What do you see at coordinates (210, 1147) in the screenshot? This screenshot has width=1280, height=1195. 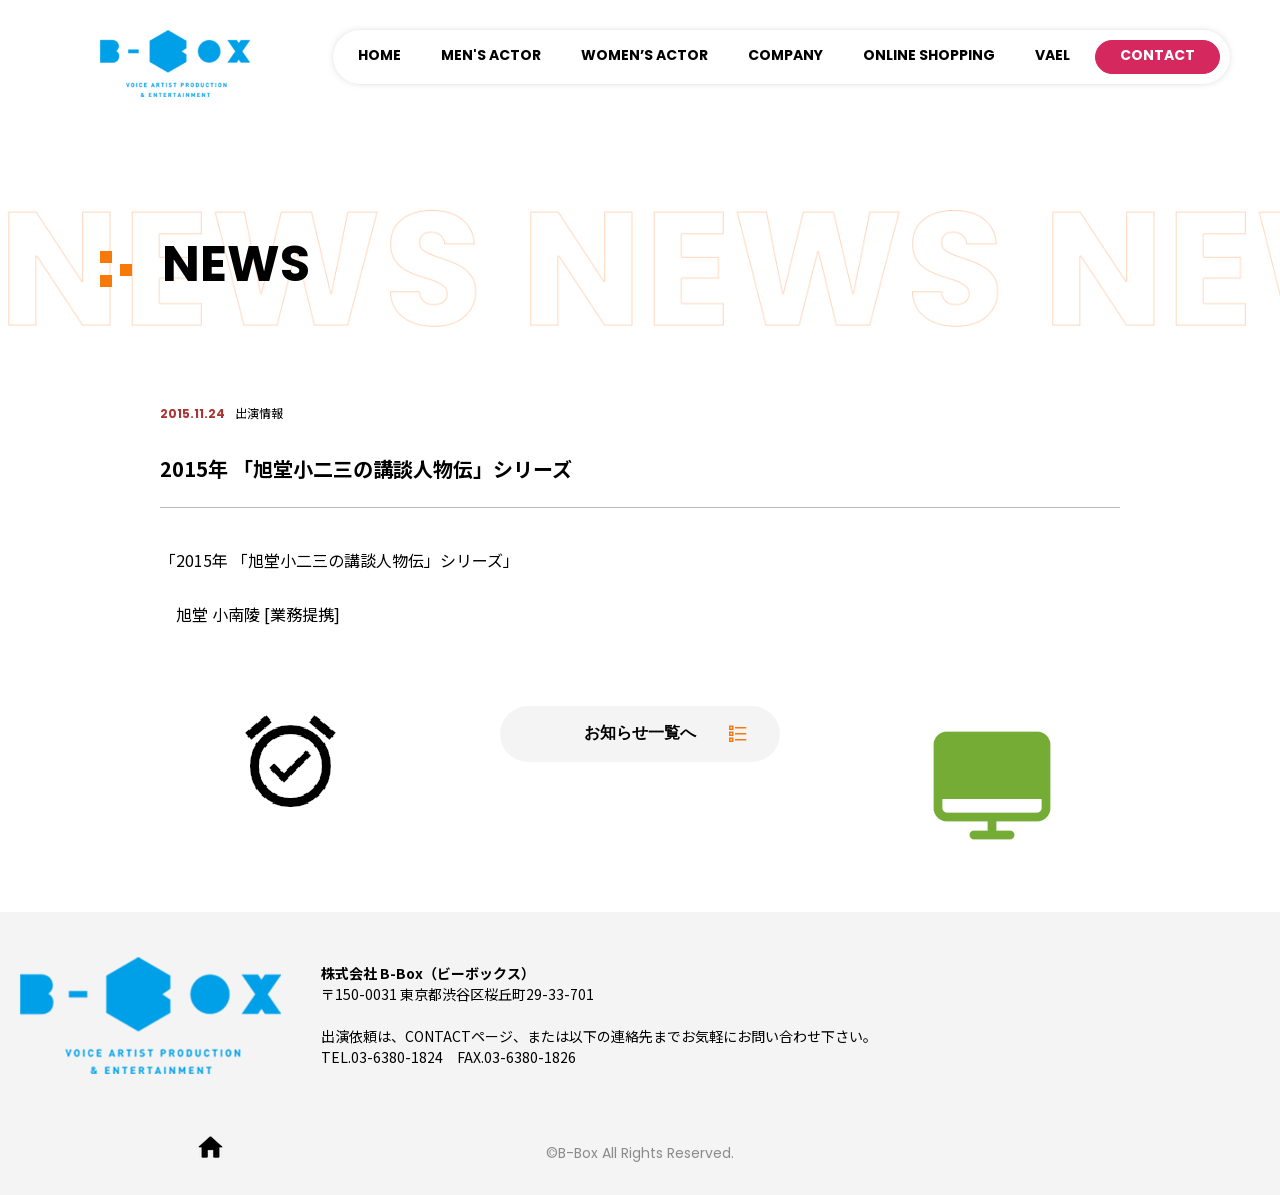 I see `navigate to the home screen` at bounding box center [210, 1147].